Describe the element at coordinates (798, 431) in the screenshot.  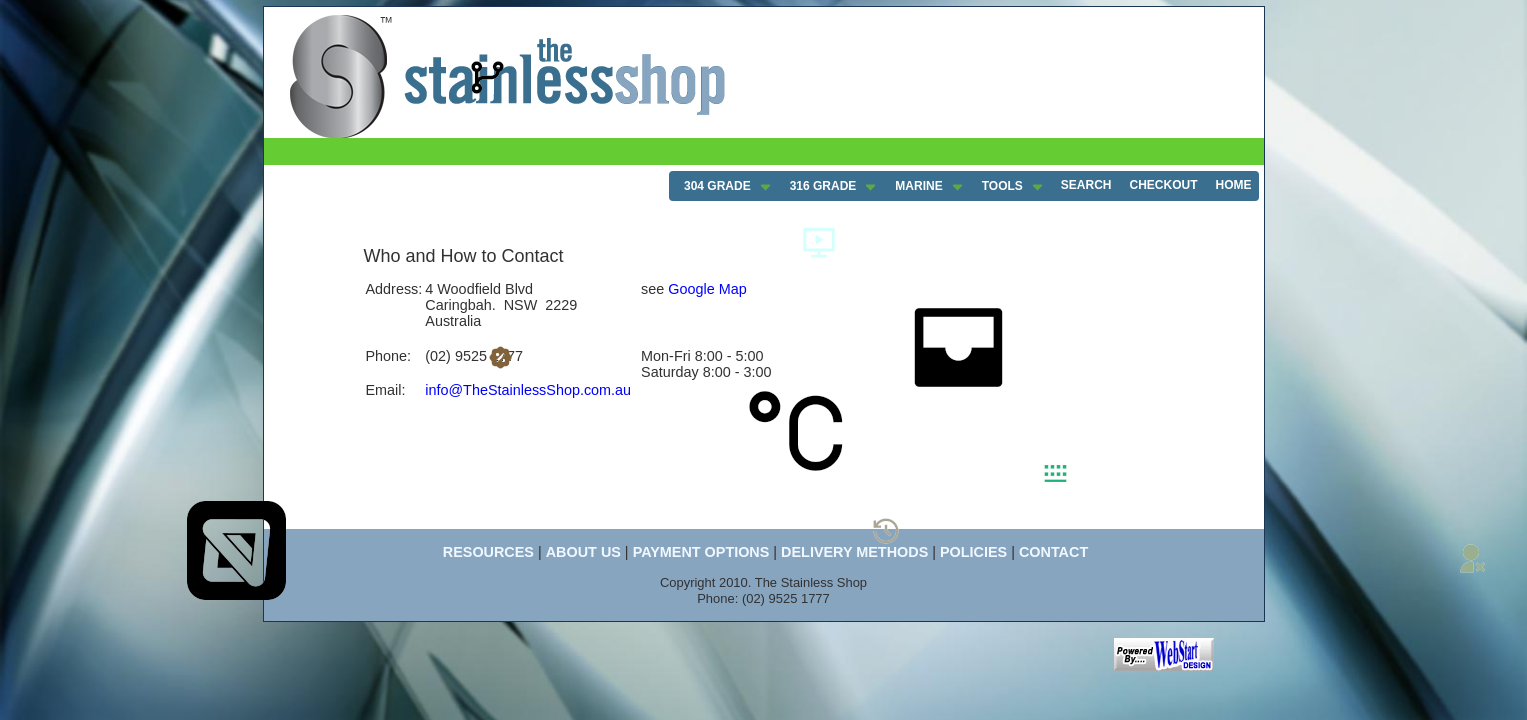
I see `indicates temperature displayed in celsius` at that location.